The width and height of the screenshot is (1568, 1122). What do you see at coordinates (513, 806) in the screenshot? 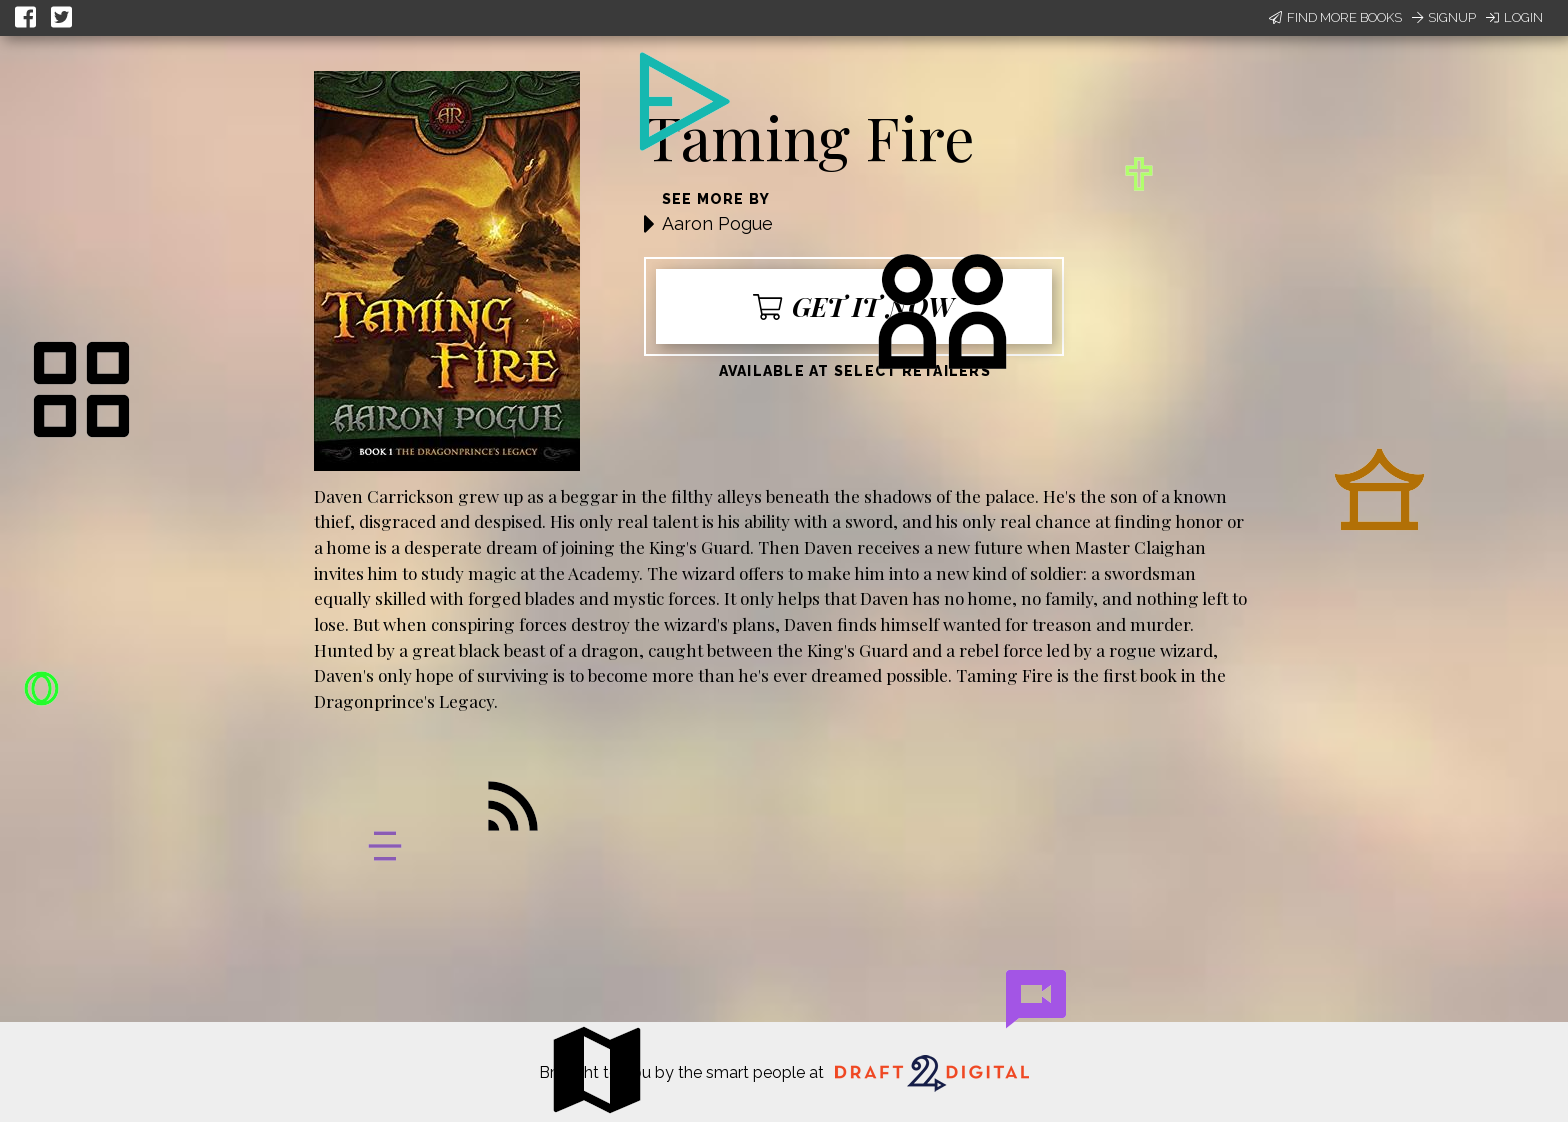
I see `subscribe to RSS feed` at bounding box center [513, 806].